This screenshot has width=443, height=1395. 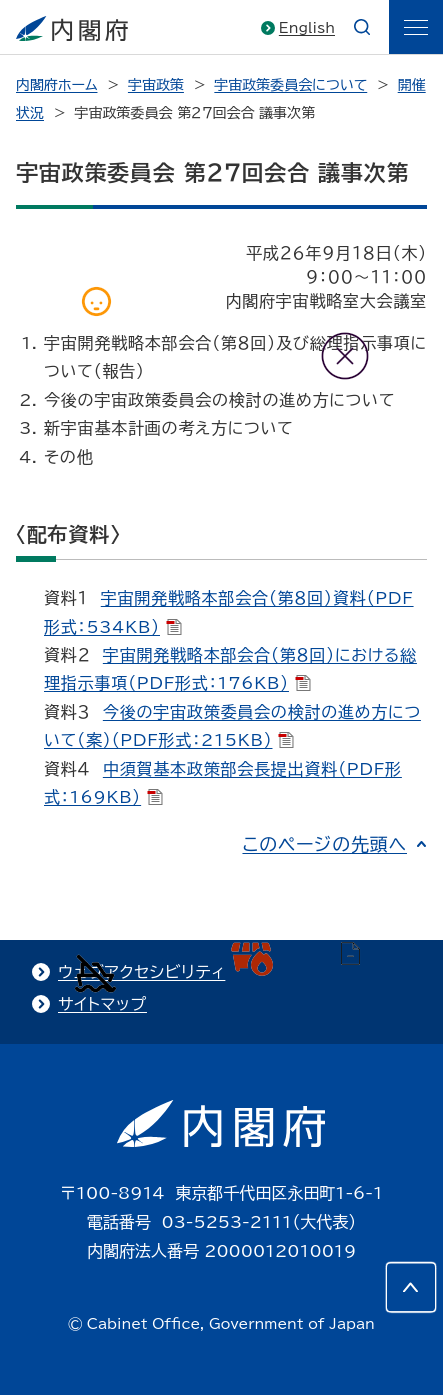 I want to click on indicates a sad or disappointed mood, so click(x=96, y=301).